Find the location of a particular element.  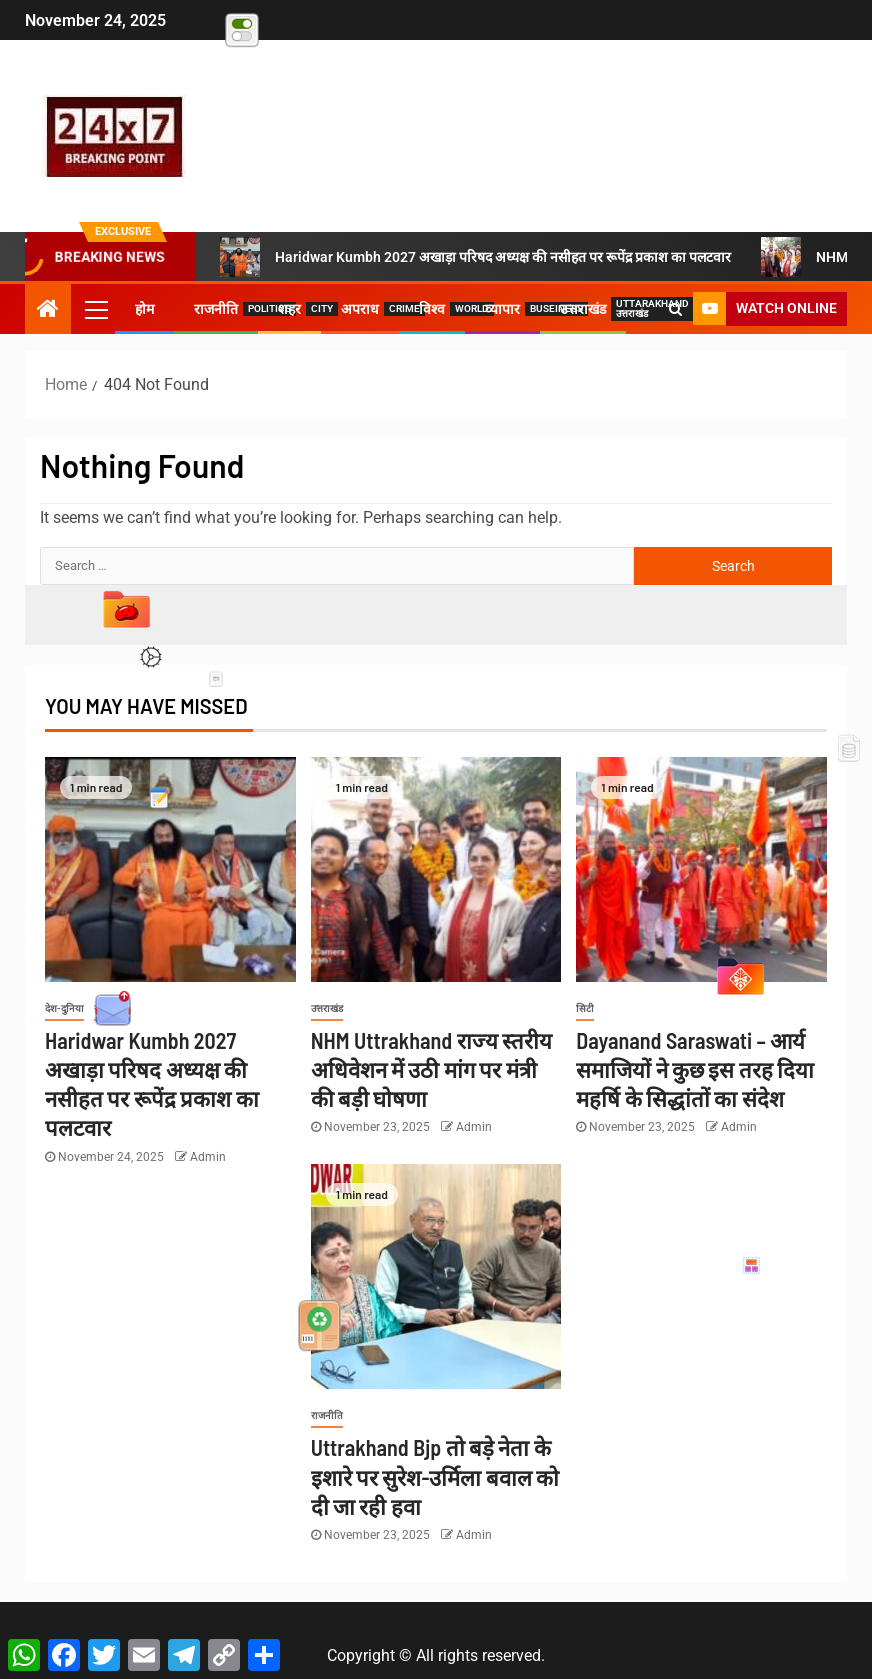

sqlite3 database file is located at coordinates (849, 748).